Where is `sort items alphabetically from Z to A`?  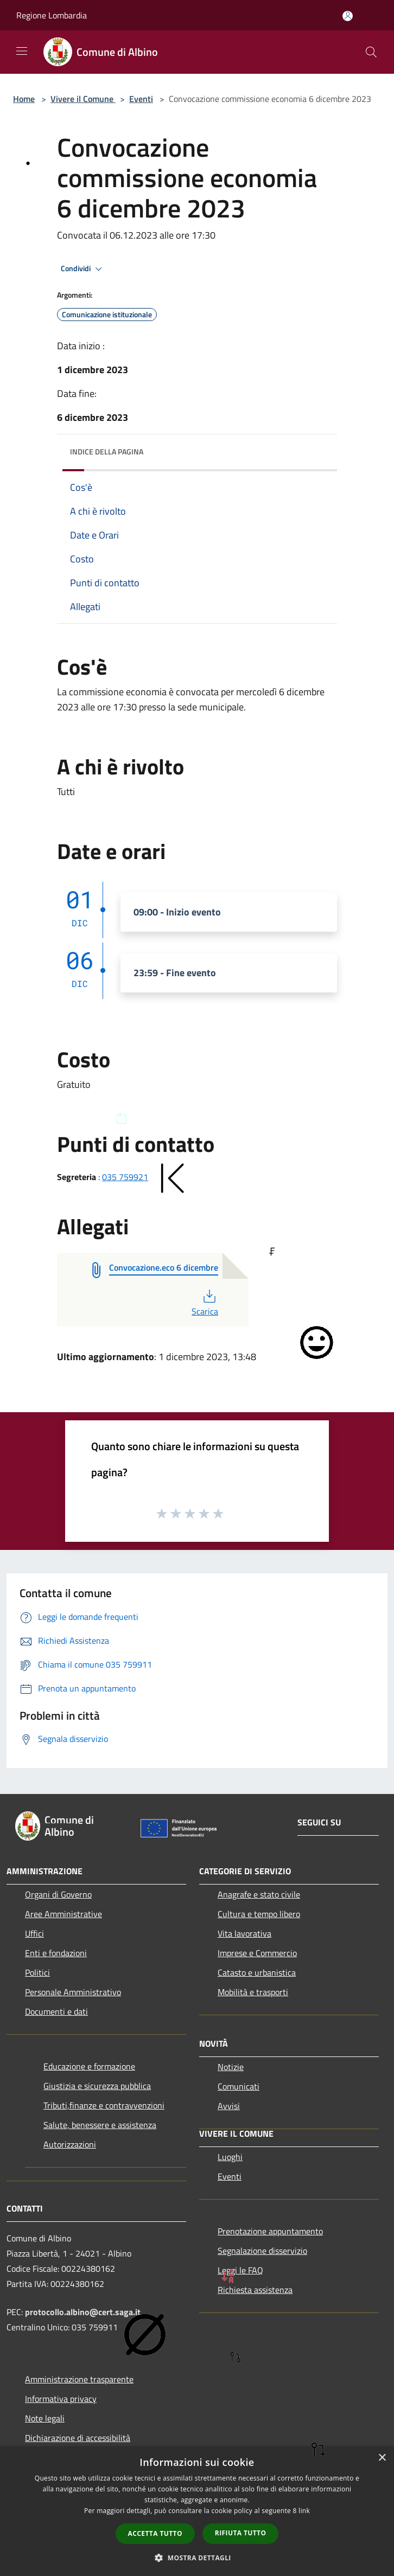
sort items alphabetically from Z to A is located at coordinates (228, 2276).